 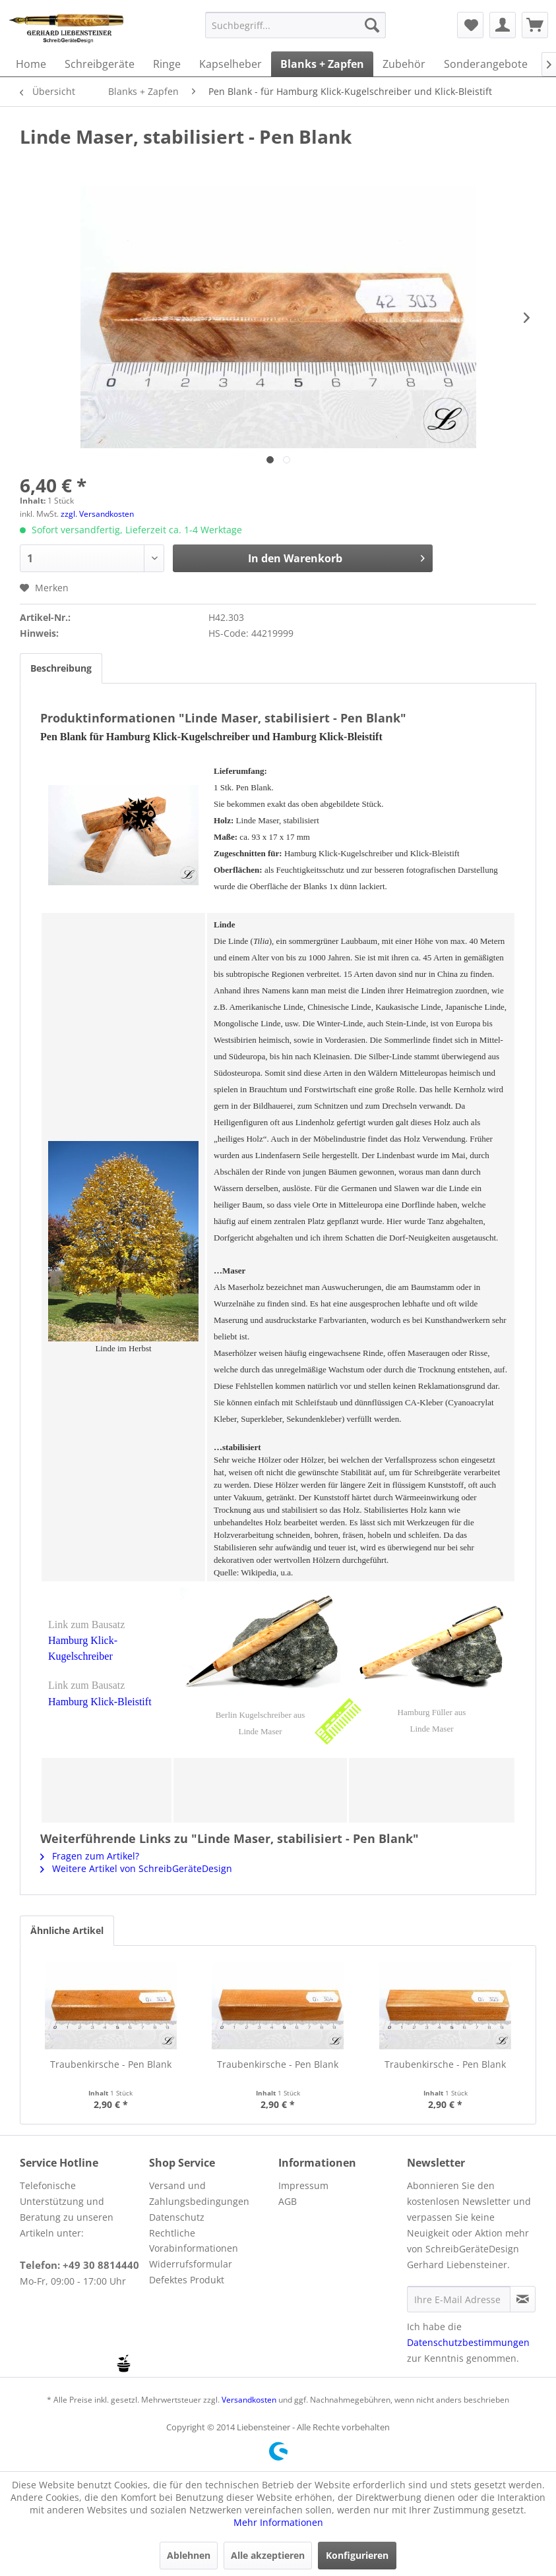 I want to click on start a new project or initiative, so click(x=123, y=2363).